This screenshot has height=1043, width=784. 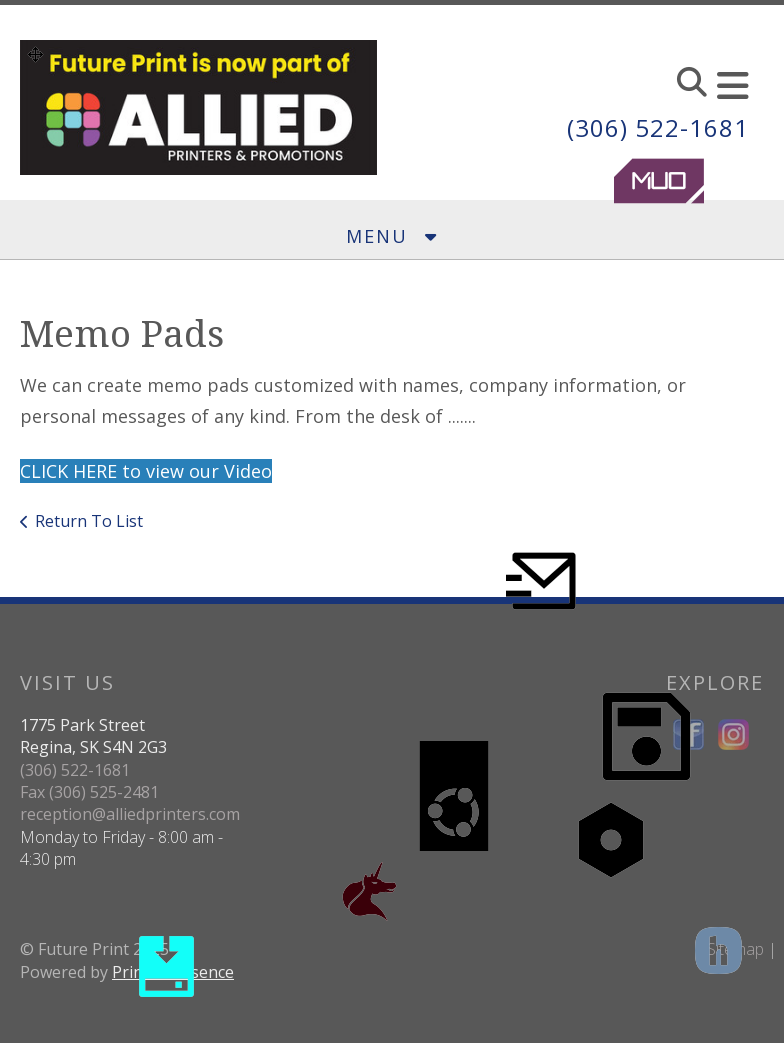 I want to click on MakeUseOf (MUO) website or app logo, so click(x=659, y=181).